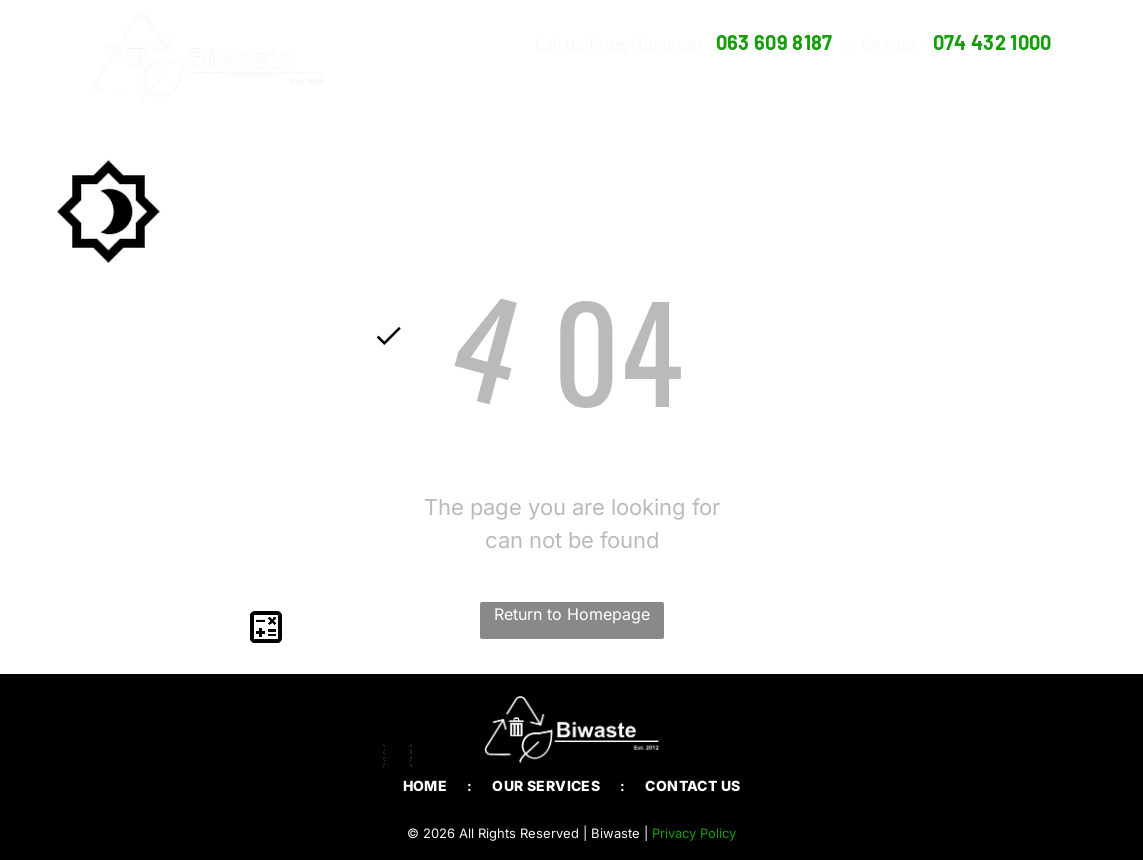 This screenshot has width=1143, height=860. I want to click on confirm or submit an action, so click(388, 335).